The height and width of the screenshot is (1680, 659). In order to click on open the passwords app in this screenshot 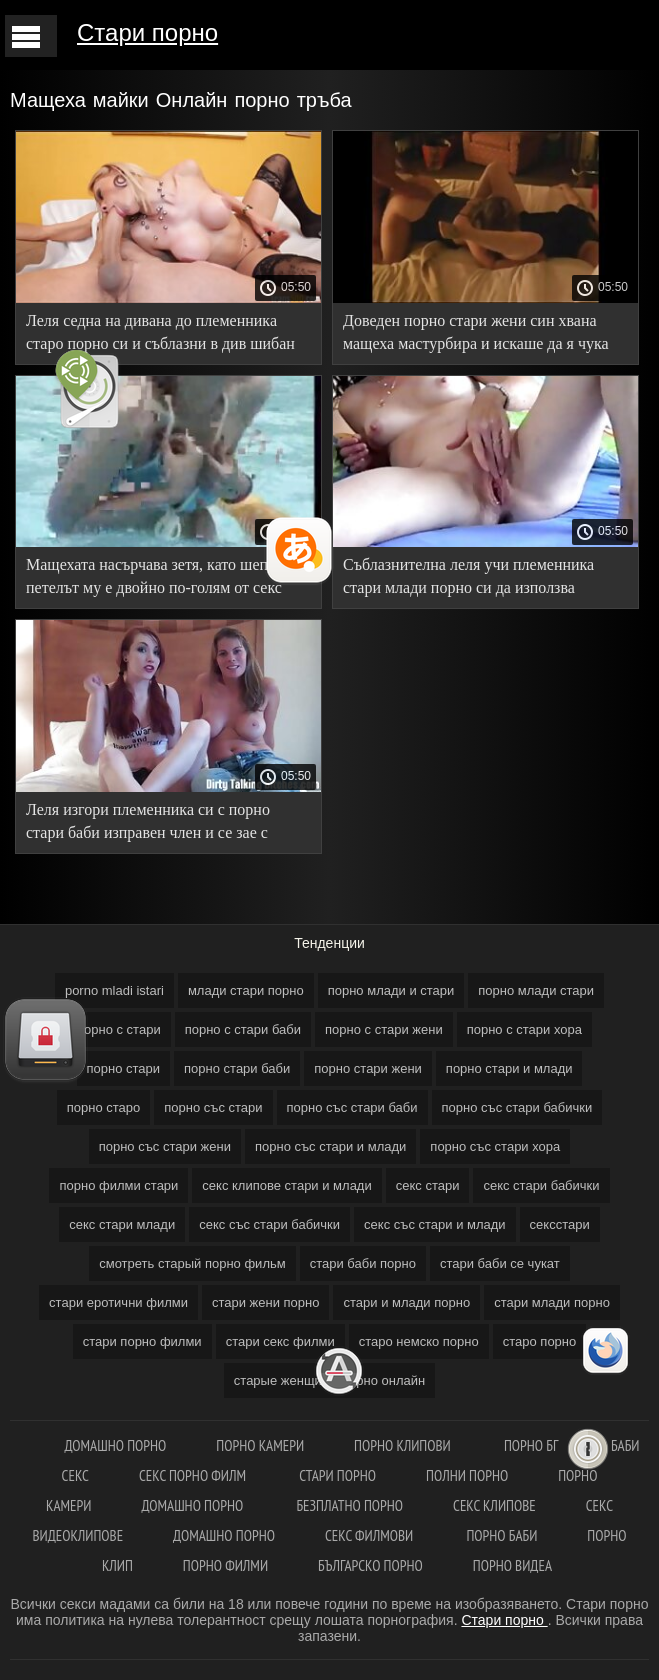, I will do `click(588, 1449)`.